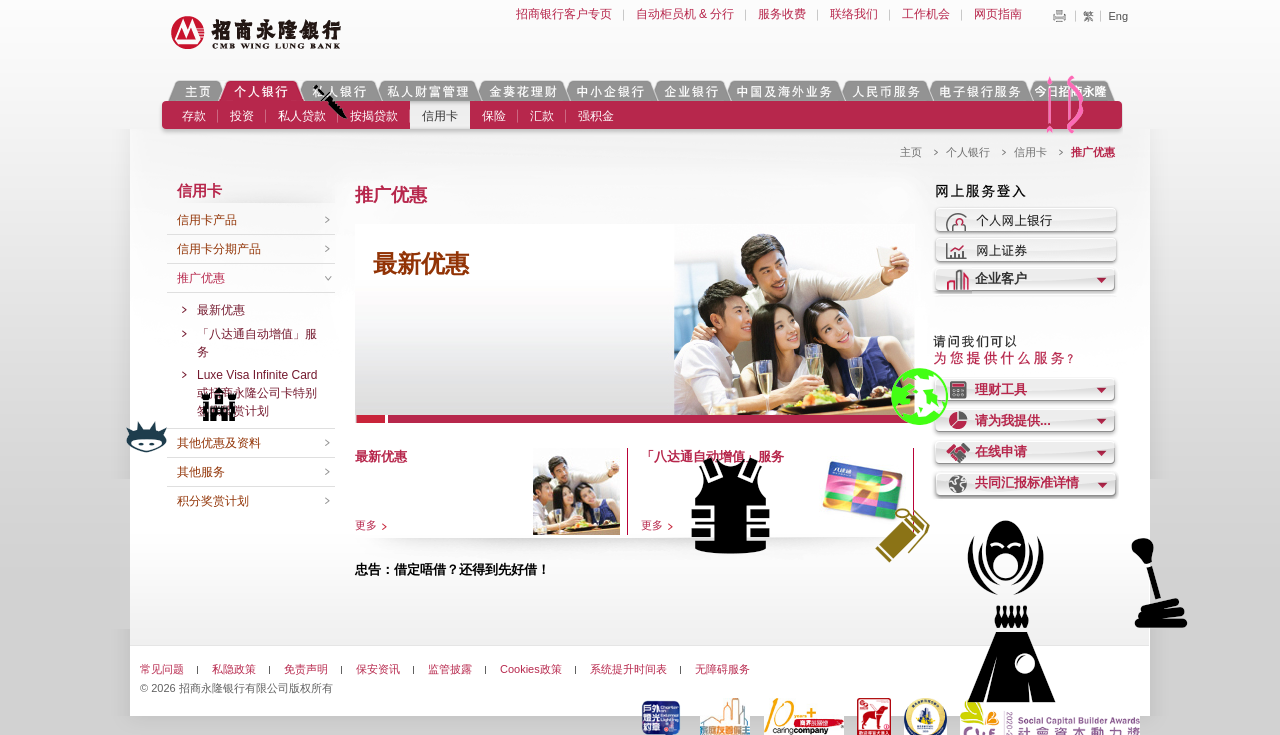 The image size is (1280, 735). I want to click on access archery or ranged combat skills, so click(1062, 104).